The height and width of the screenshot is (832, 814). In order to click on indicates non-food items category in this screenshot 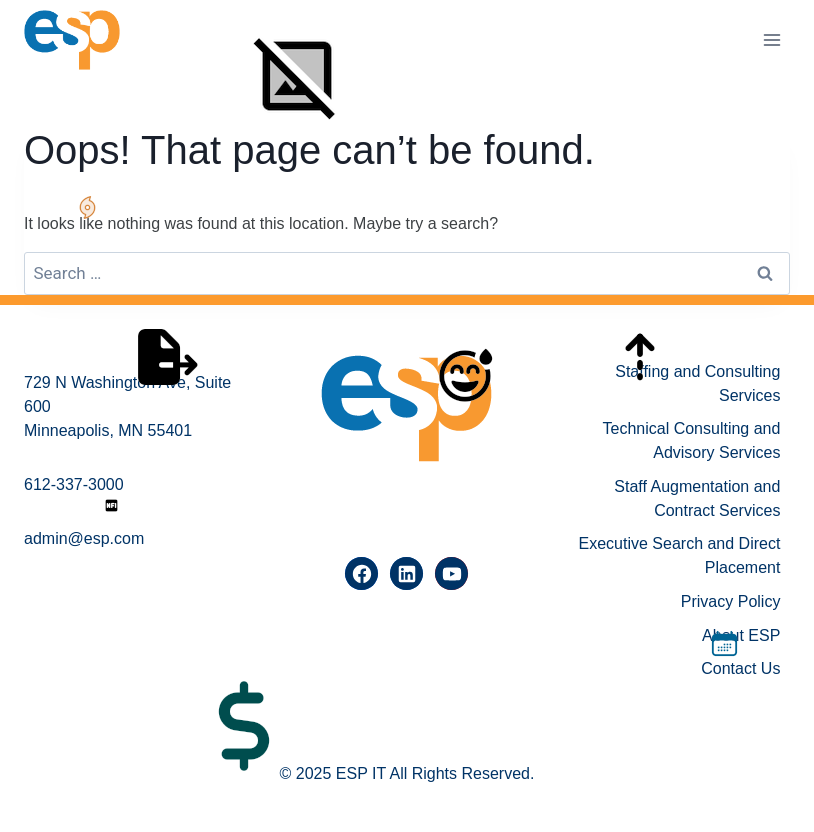, I will do `click(111, 505)`.